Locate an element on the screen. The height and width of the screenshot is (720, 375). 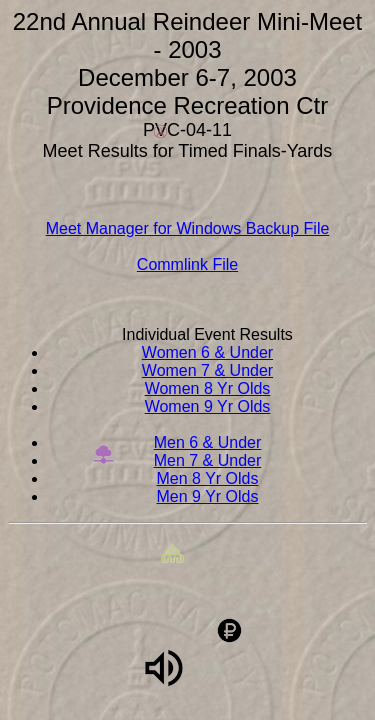
cloud data sync status is located at coordinates (103, 454).